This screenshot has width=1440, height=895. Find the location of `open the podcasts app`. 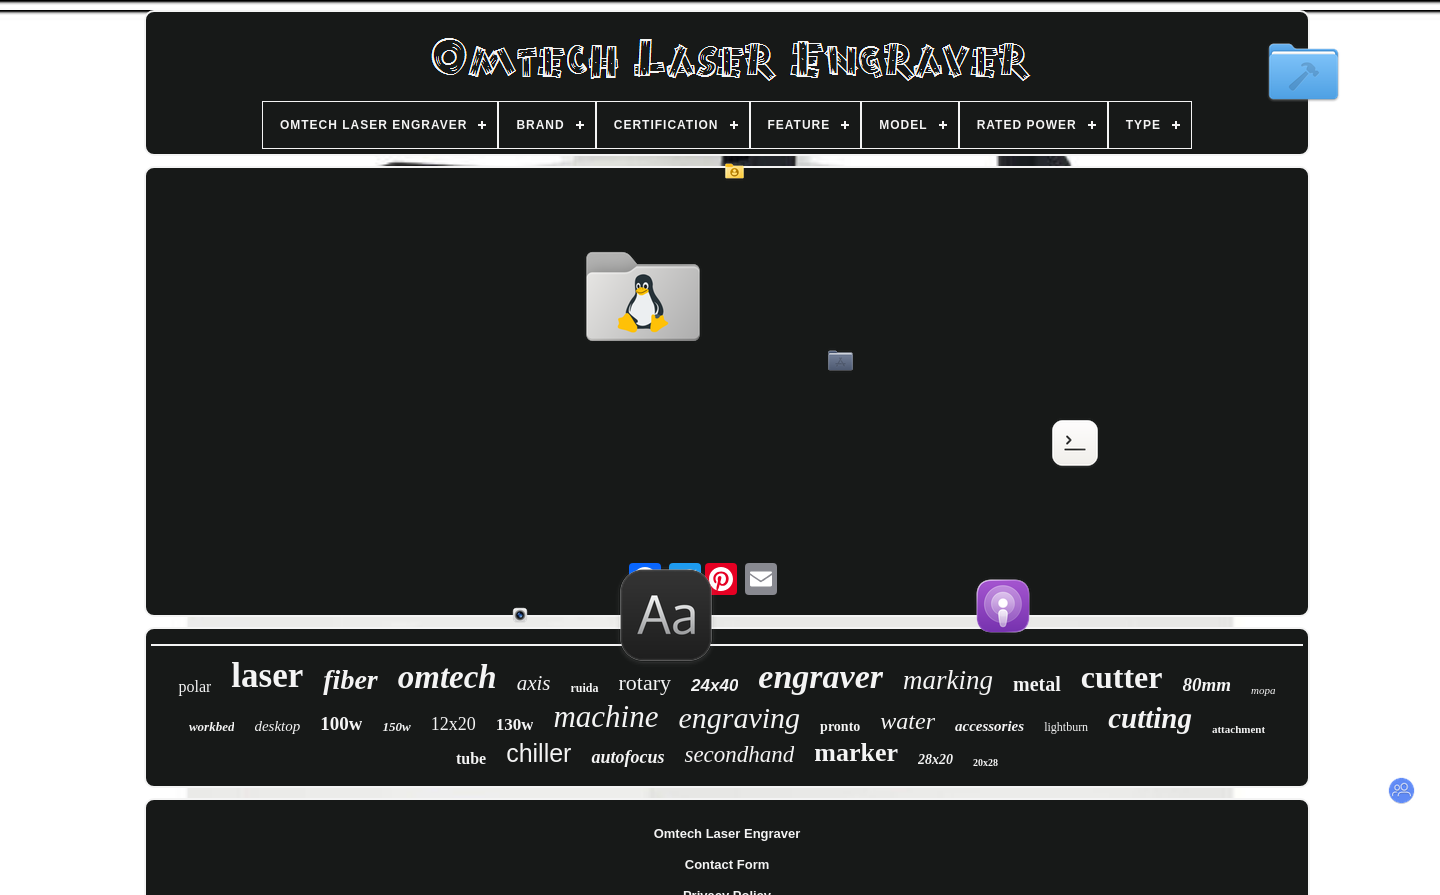

open the podcasts app is located at coordinates (1003, 606).